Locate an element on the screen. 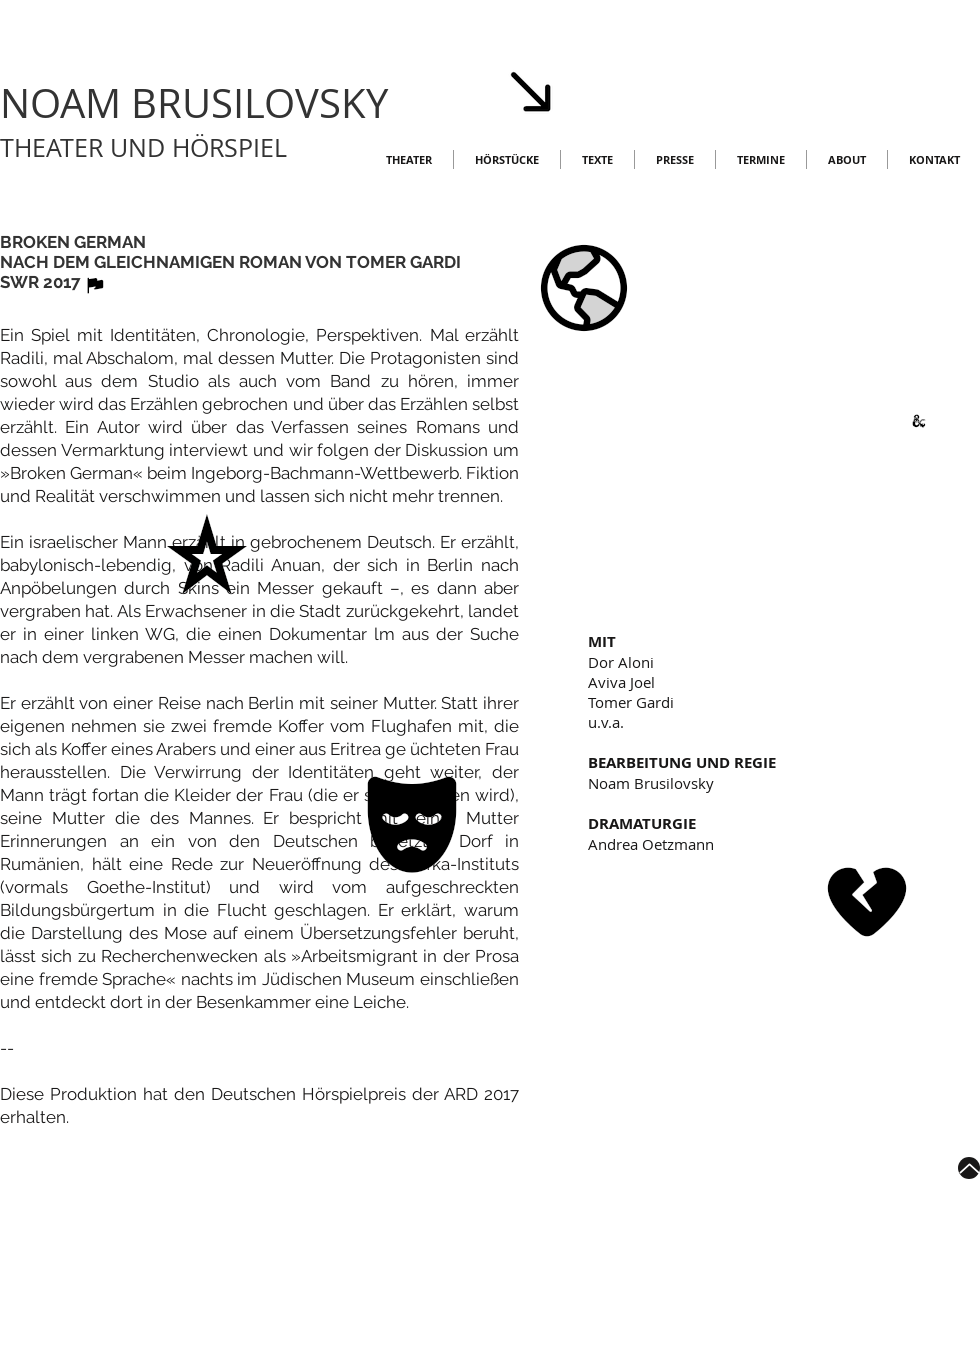 The image size is (980, 1347). indicates sad or negative mood/emotion is located at coordinates (412, 821).